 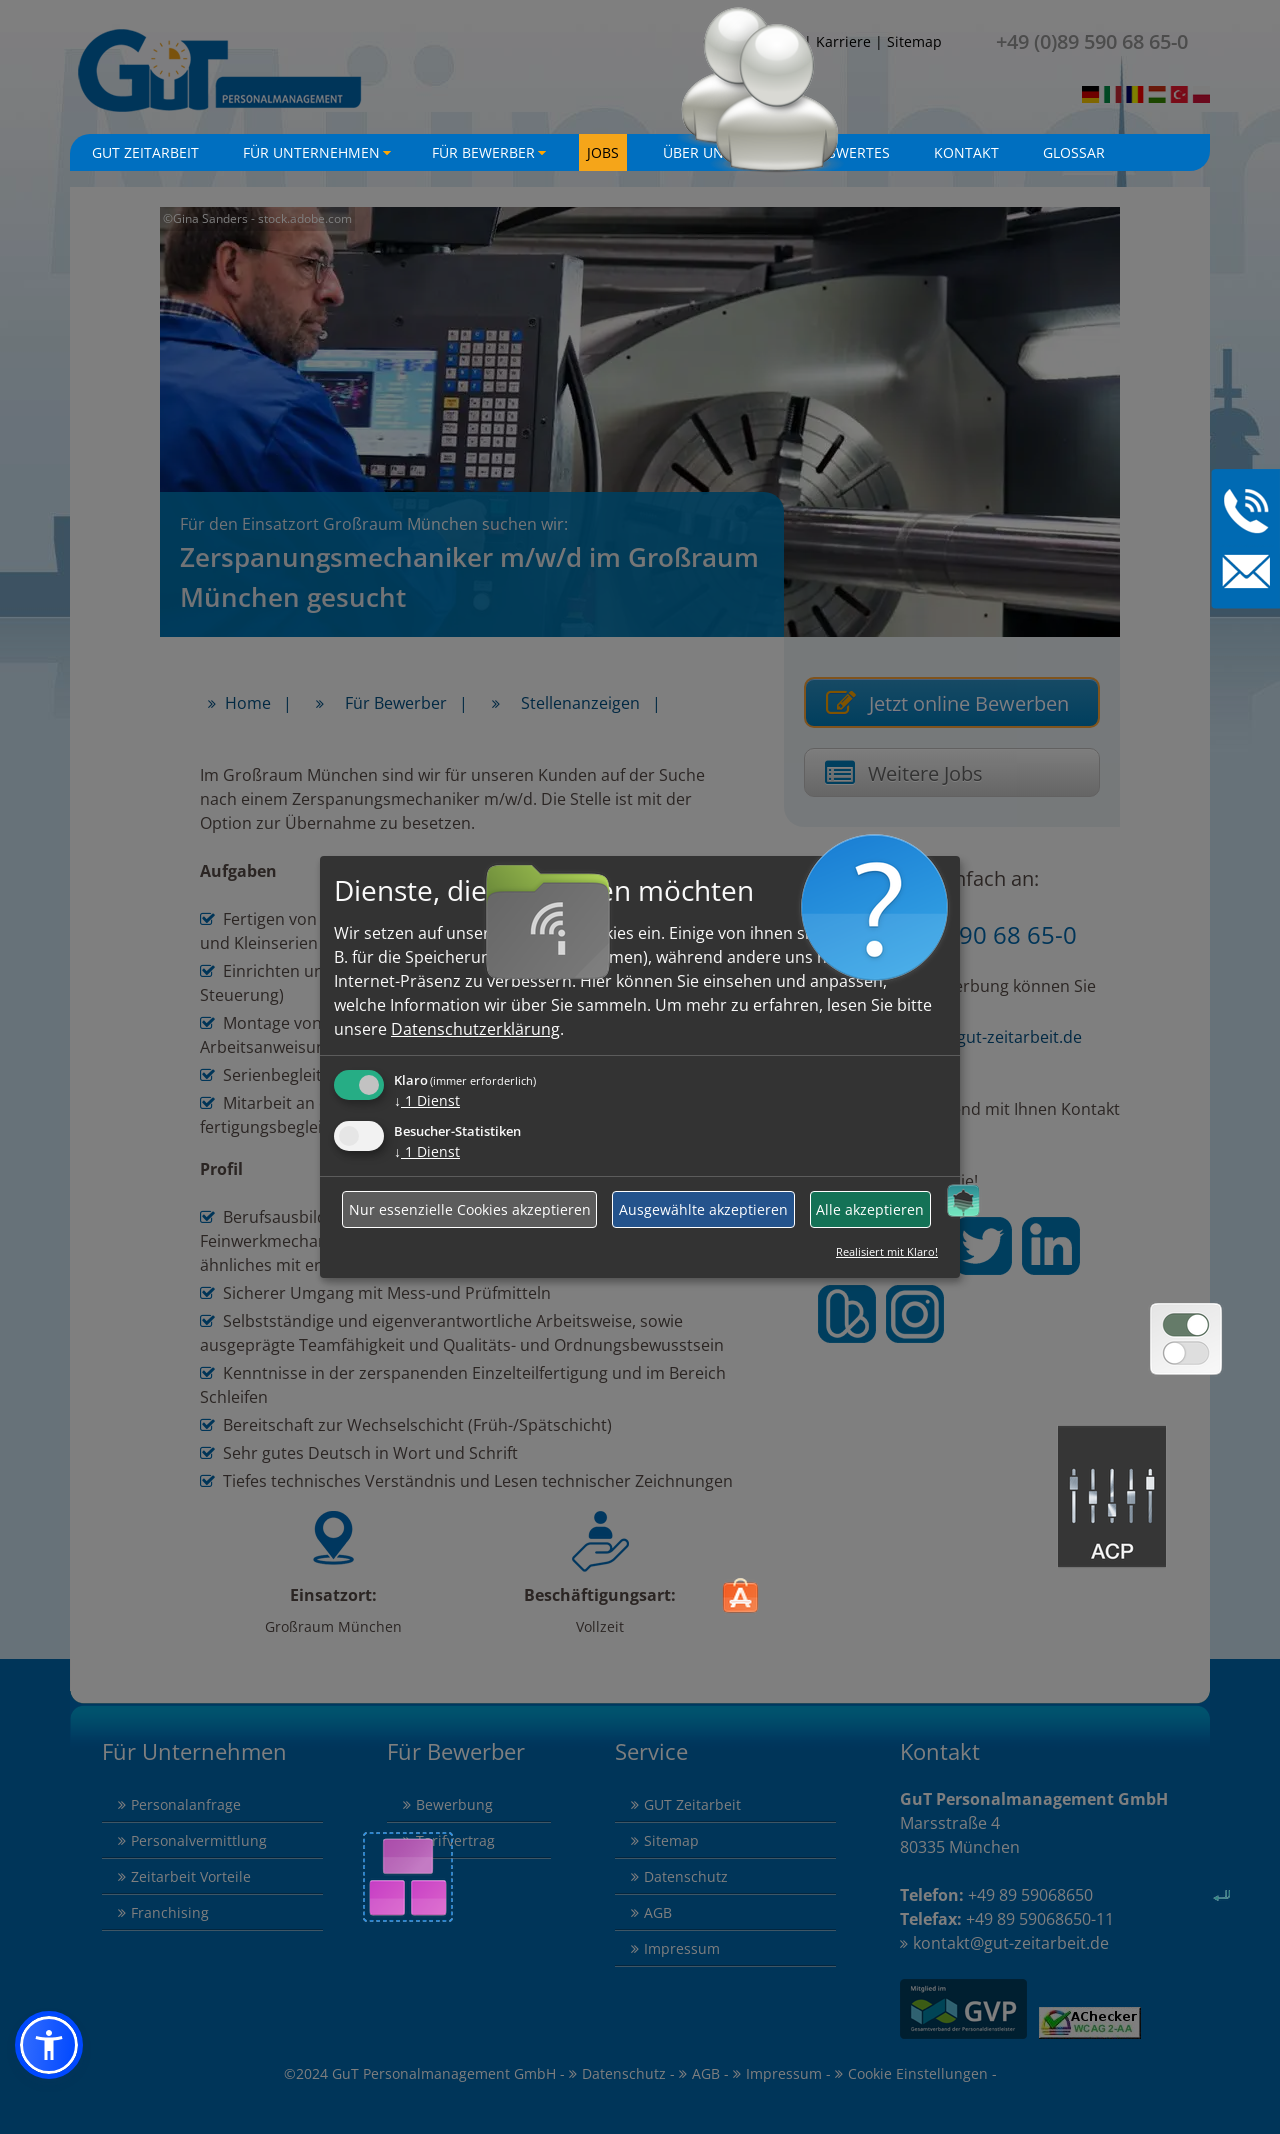 I want to click on open the software store to browse and install apps, so click(x=740, y=1597).